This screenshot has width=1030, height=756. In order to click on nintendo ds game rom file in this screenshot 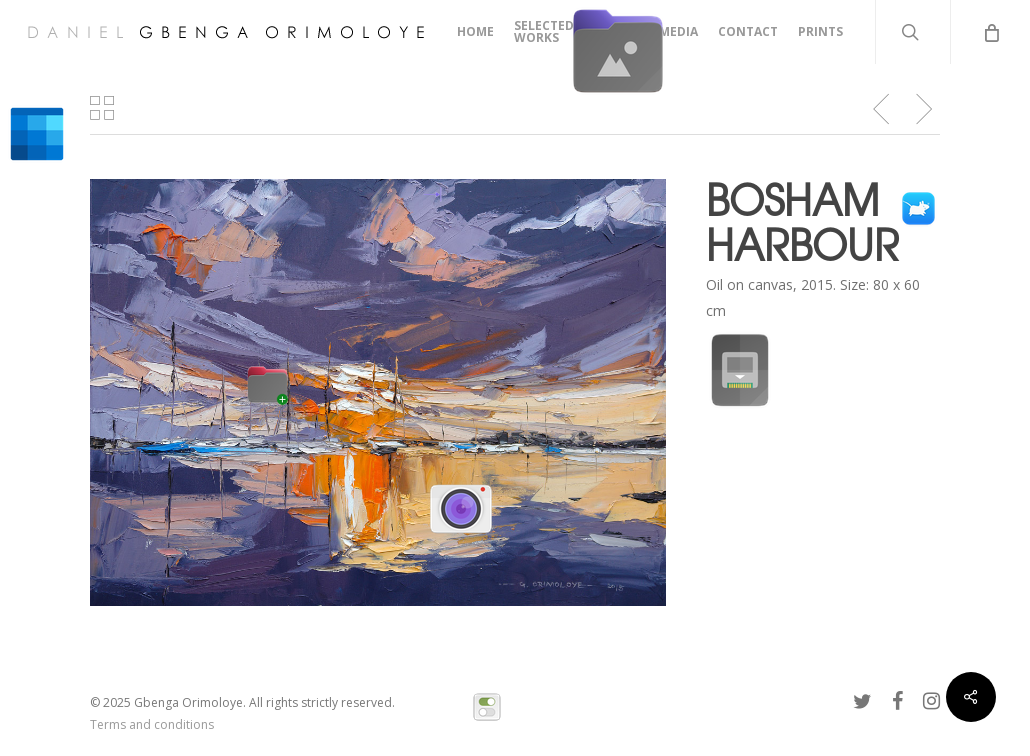, I will do `click(740, 370)`.